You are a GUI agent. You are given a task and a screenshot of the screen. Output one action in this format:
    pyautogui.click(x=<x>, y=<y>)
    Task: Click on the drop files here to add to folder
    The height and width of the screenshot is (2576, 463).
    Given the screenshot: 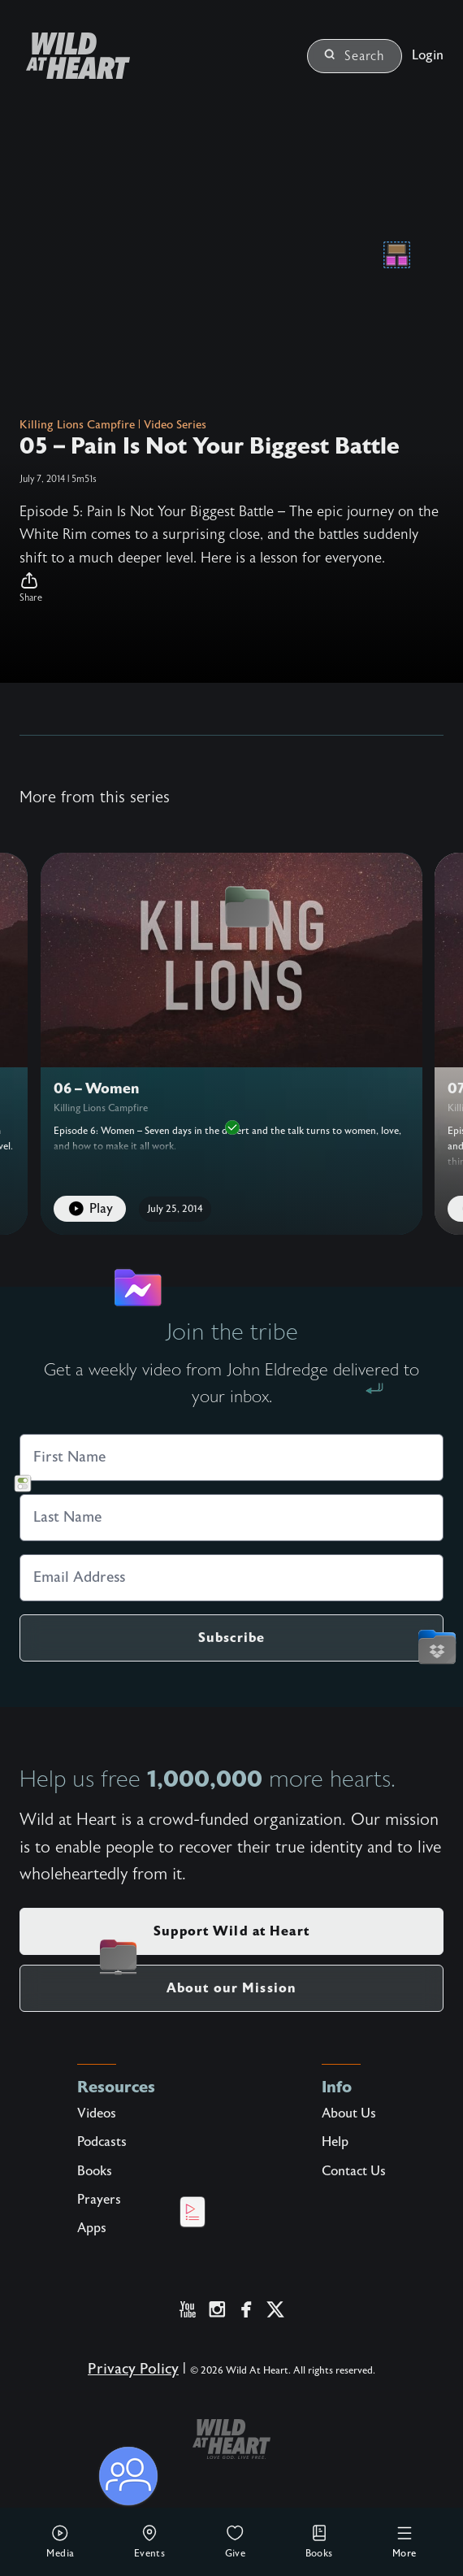 What is the action you would take?
    pyautogui.click(x=247, y=906)
    